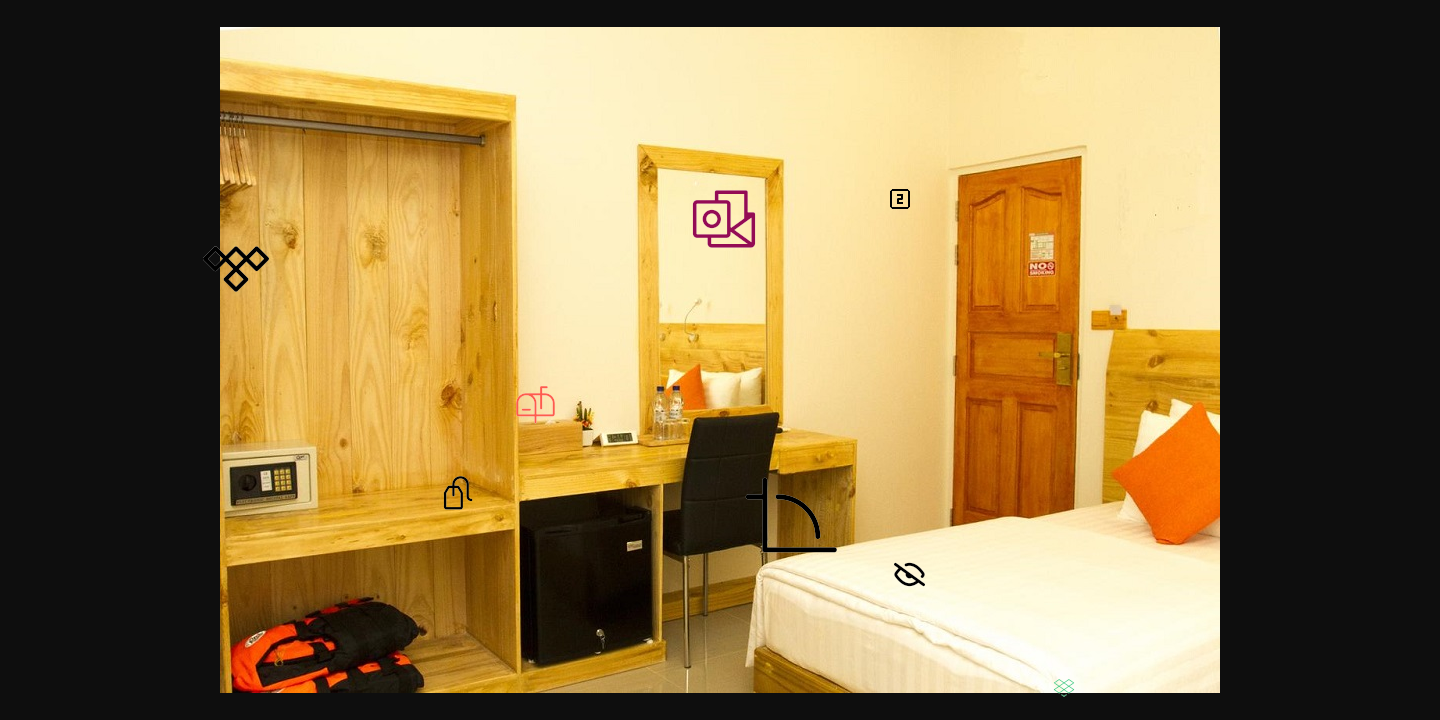  I want to click on select tea or hot beverage option, so click(457, 494).